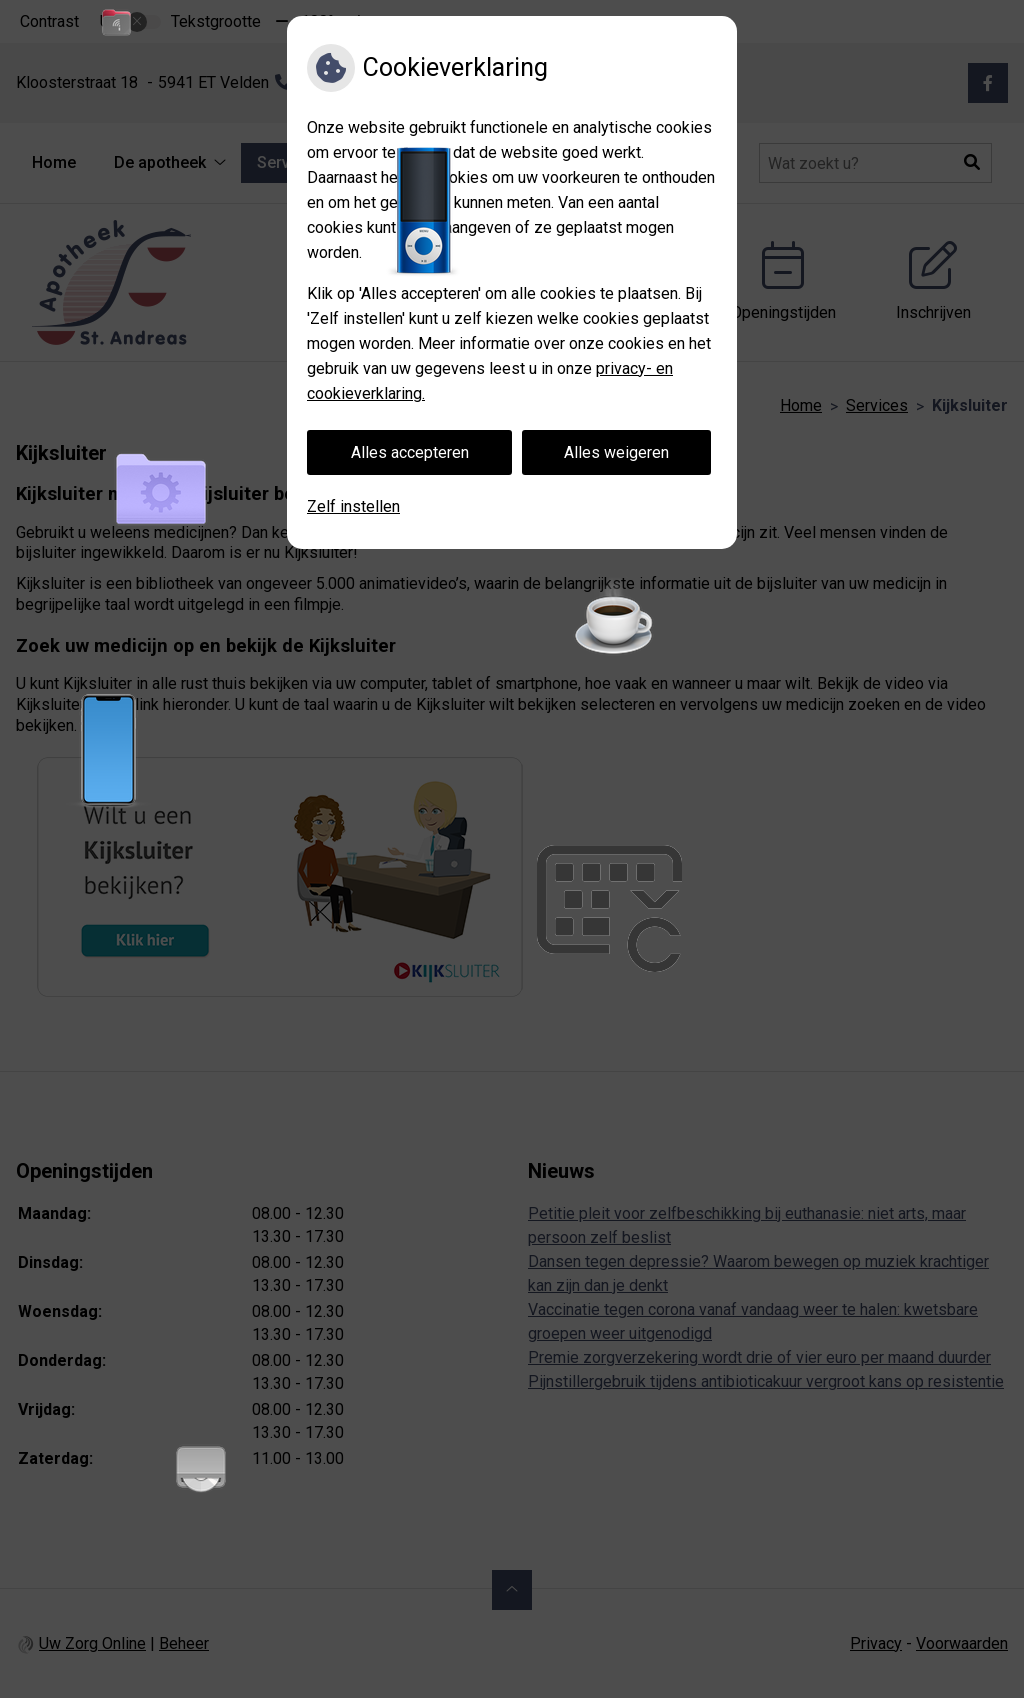 This screenshot has height=1698, width=1024. What do you see at coordinates (423, 212) in the screenshot?
I see `iPod nano device connected` at bounding box center [423, 212].